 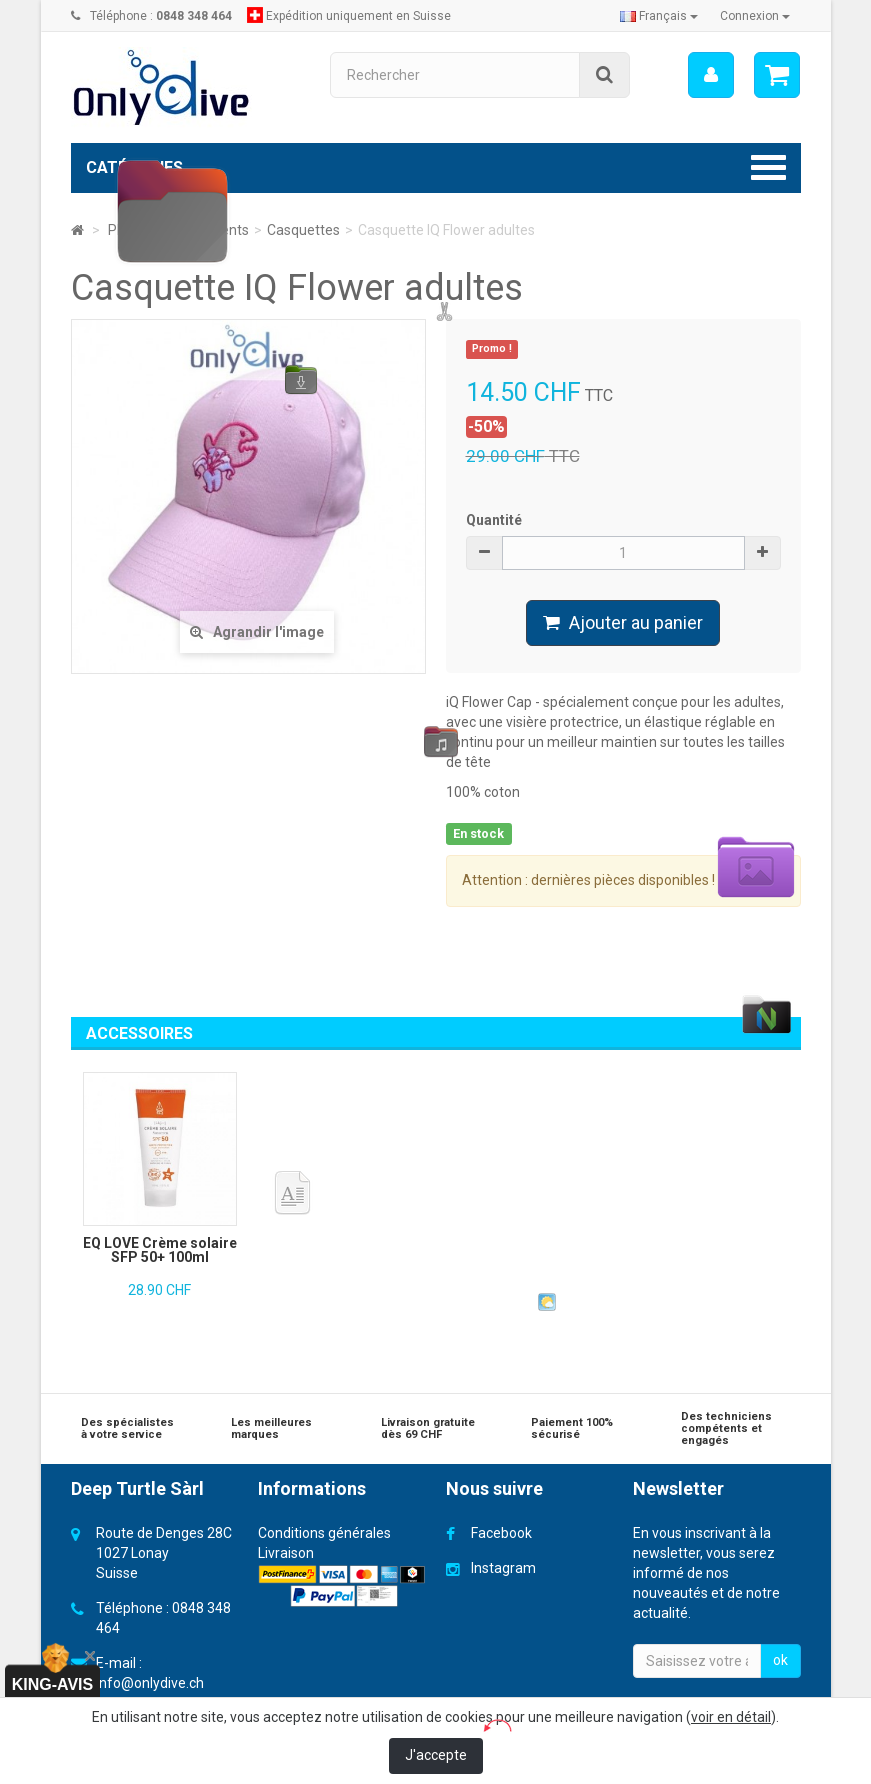 I want to click on open neovim configuration folder, so click(x=766, y=1015).